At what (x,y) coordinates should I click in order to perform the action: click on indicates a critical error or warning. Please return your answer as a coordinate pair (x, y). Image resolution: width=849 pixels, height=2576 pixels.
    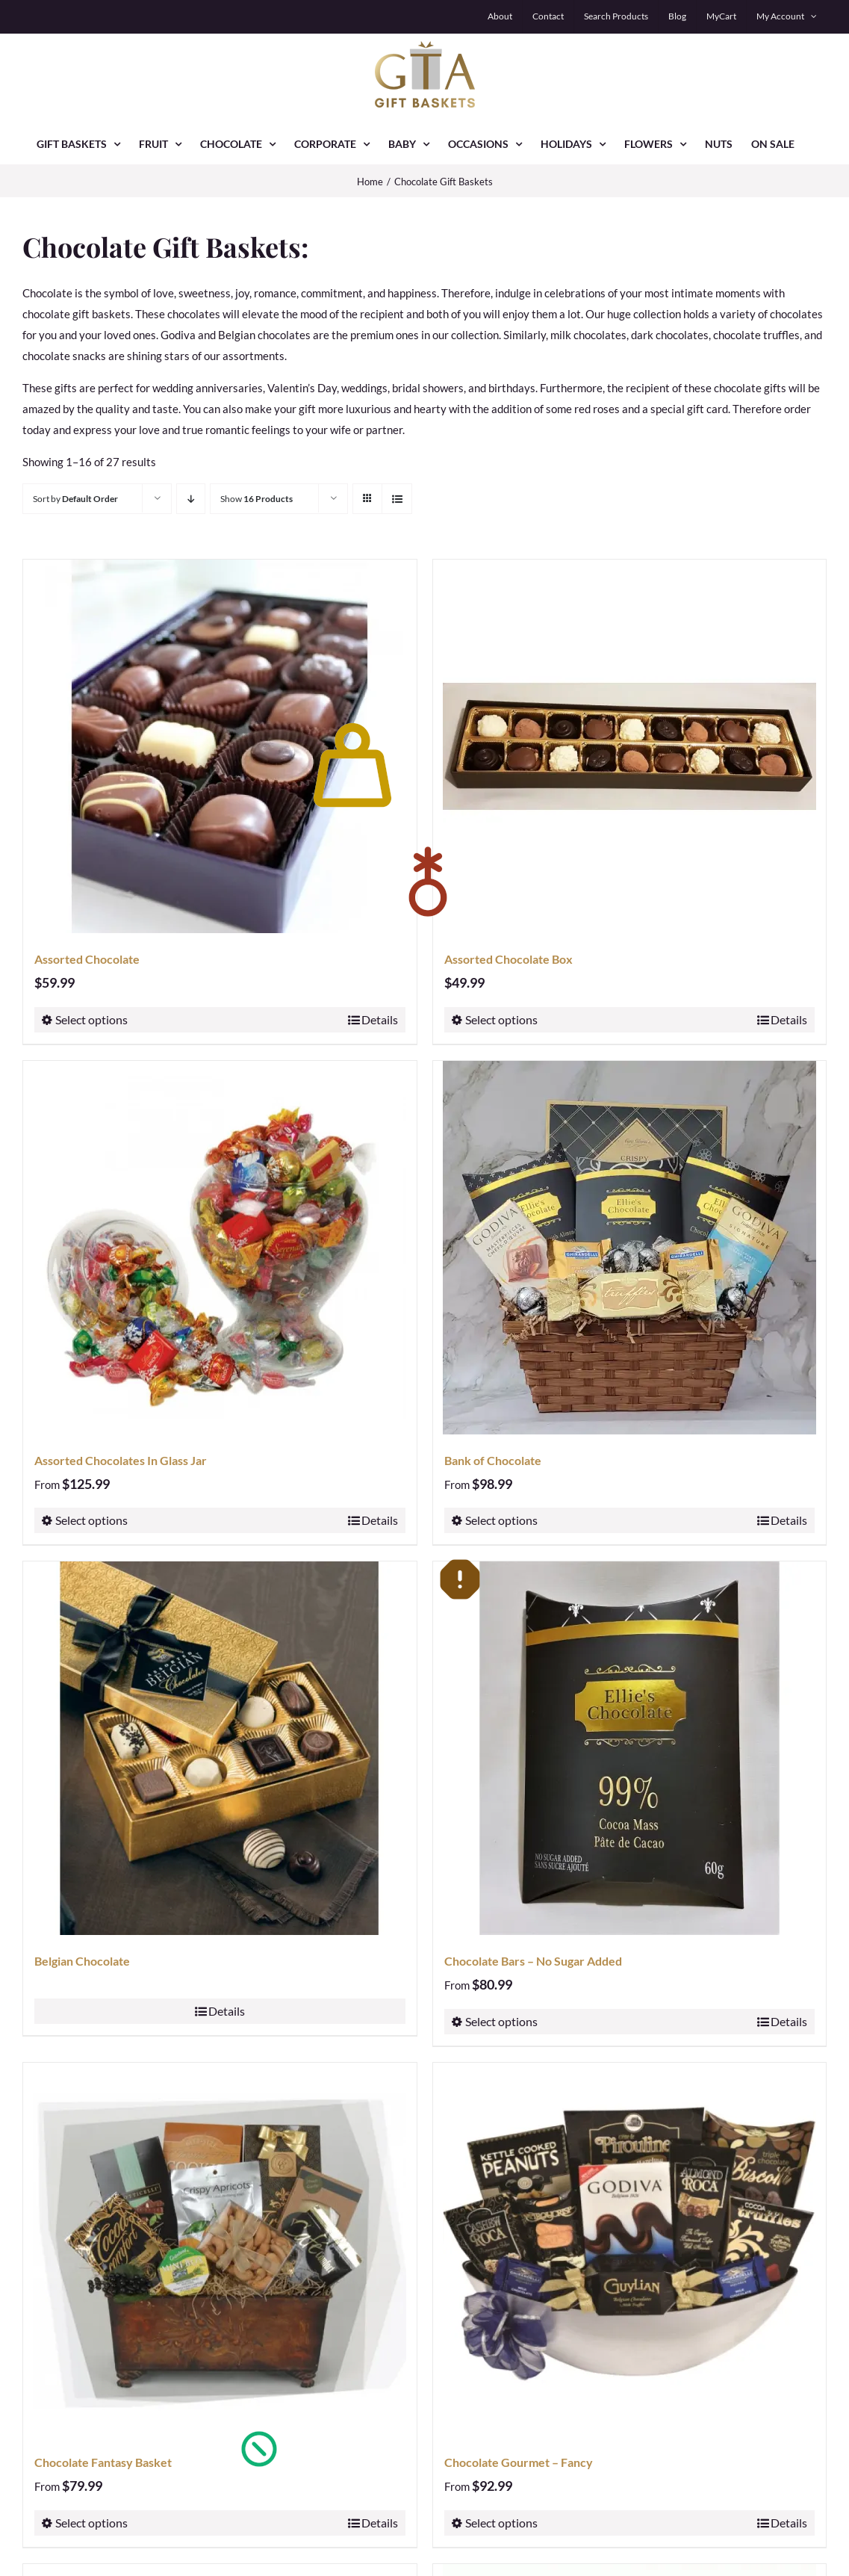
    Looking at the image, I should click on (460, 1579).